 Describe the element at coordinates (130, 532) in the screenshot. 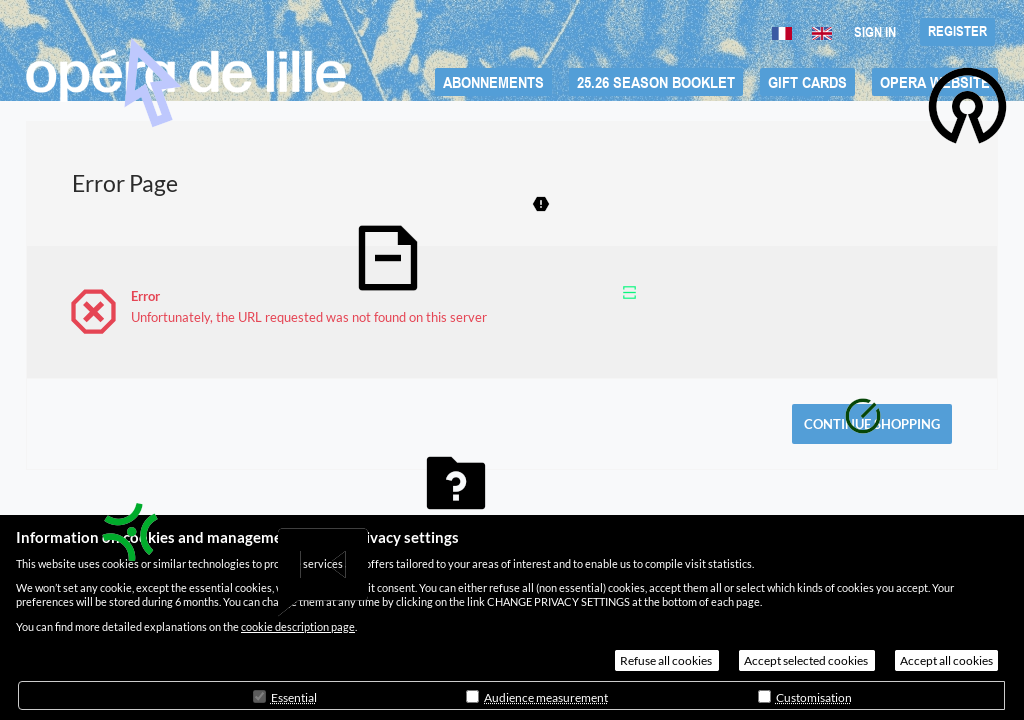

I see `open Launchpad app launcher` at that location.